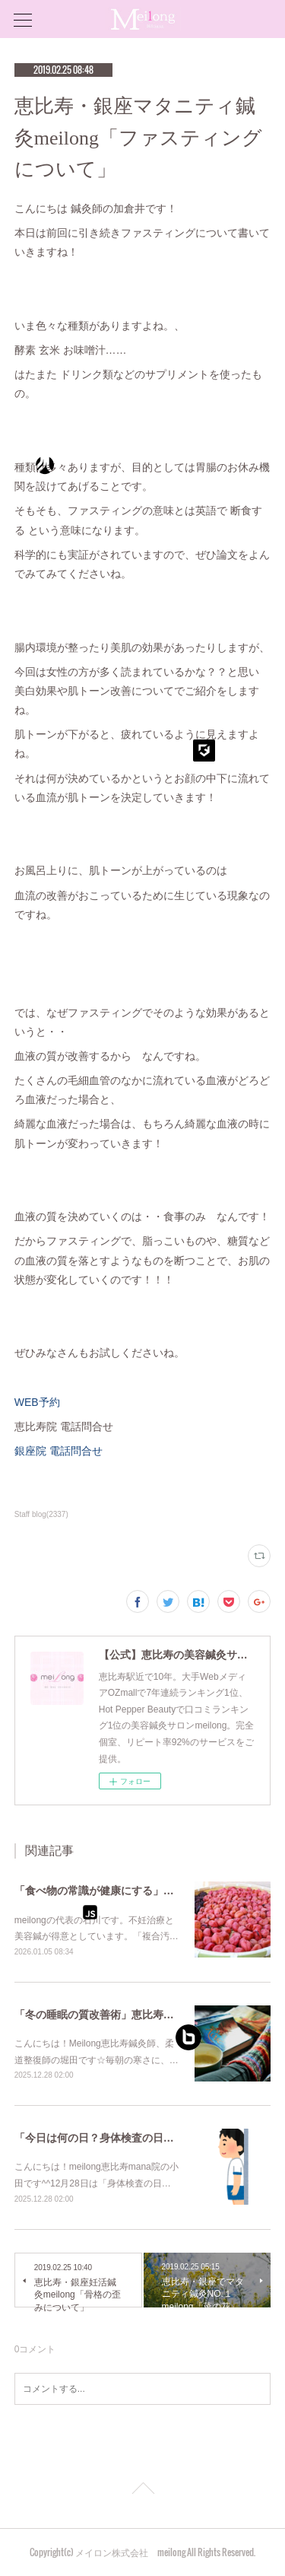 The width and height of the screenshot is (285, 2576). Describe the element at coordinates (204, 750) in the screenshot. I see `clubforce app or service logo` at that location.